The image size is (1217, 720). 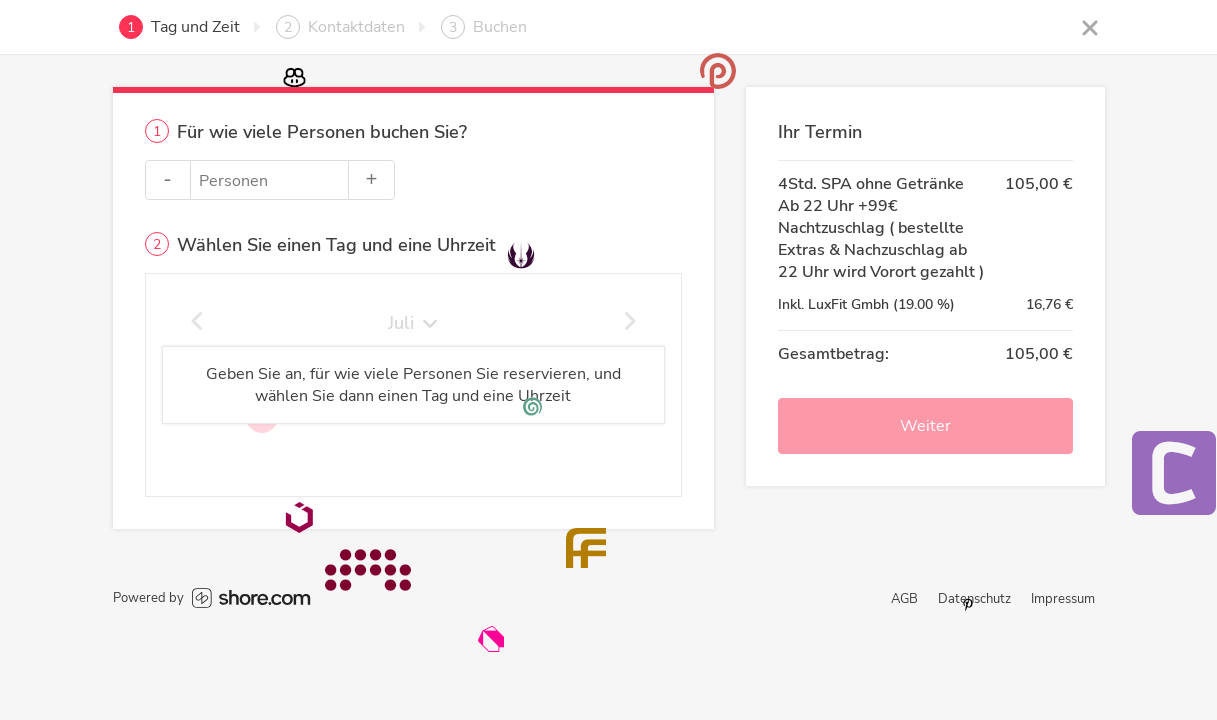 What do you see at coordinates (491, 639) in the screenshot?
I see `dart programming language logo` at bounding box center [491, 639].